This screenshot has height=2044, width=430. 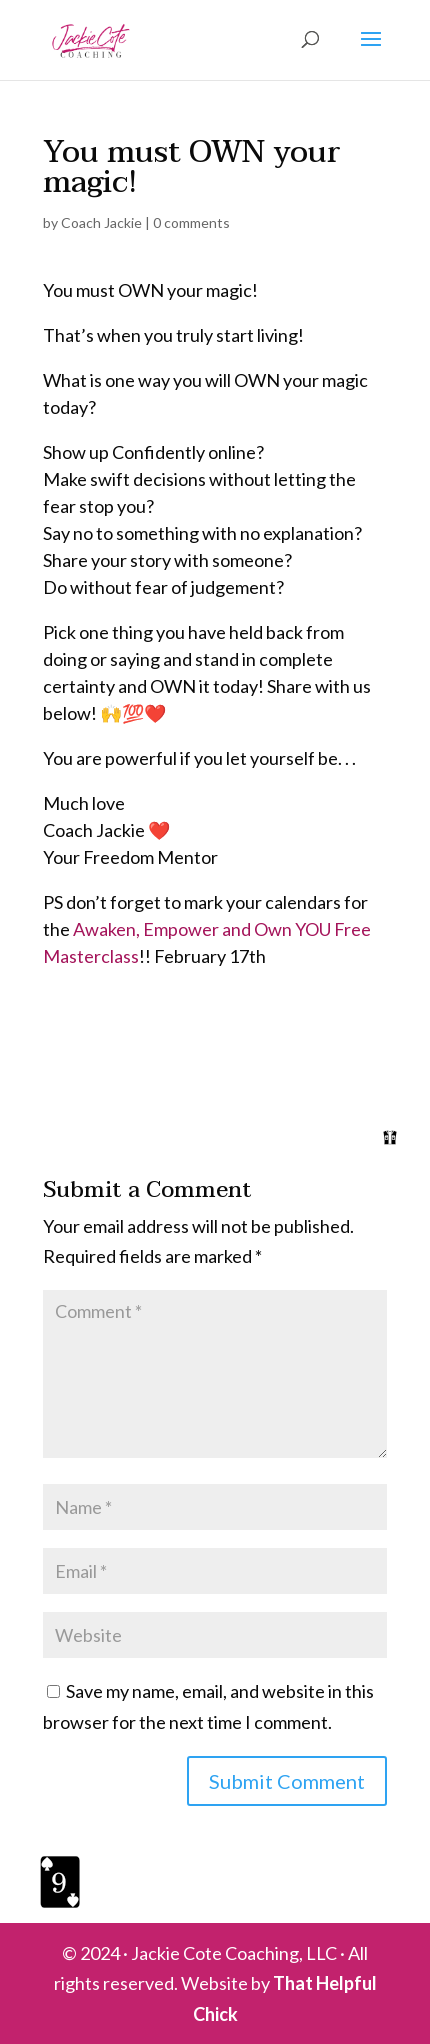 What do you see at coordinates (390, 1137) in the screenshot?
I see `select sleeveless jacket for character outfit` at bounding box center [390, 1137].